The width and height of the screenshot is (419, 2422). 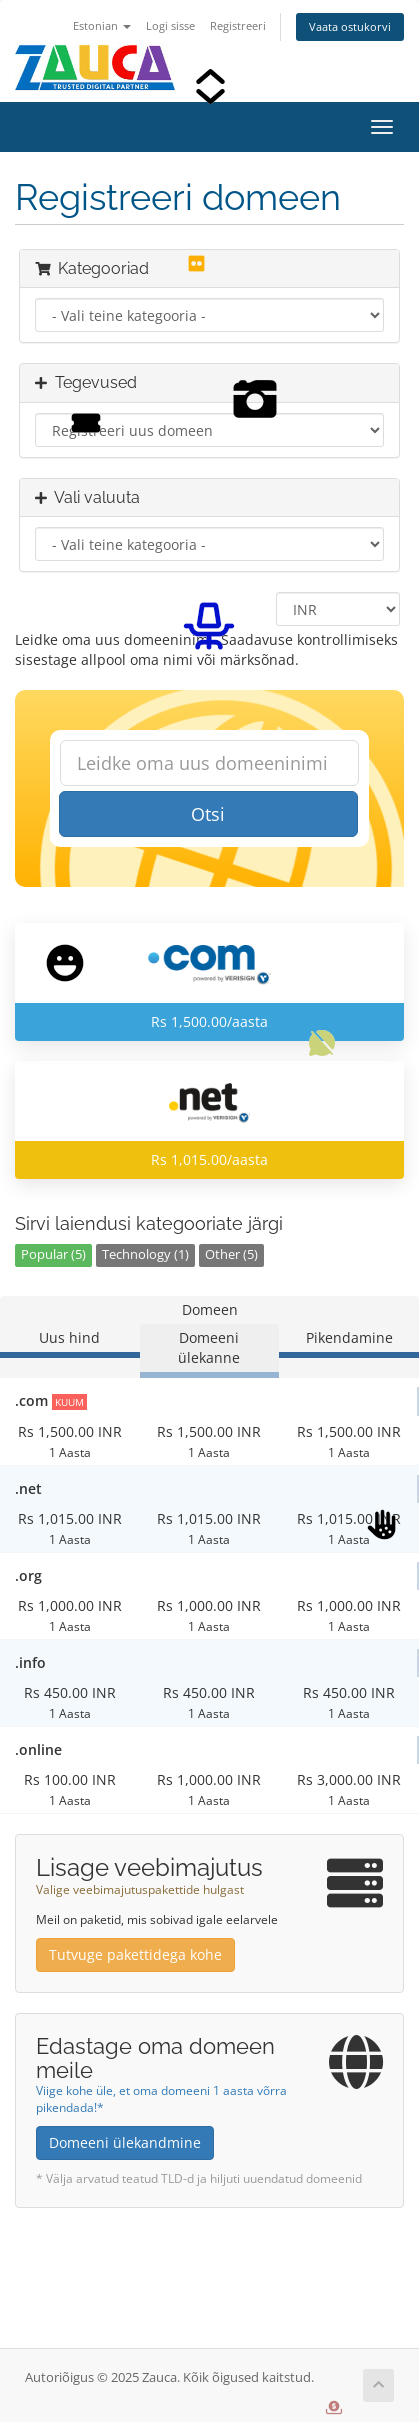 I want to click on take a photo, so click(x=255, y=399).